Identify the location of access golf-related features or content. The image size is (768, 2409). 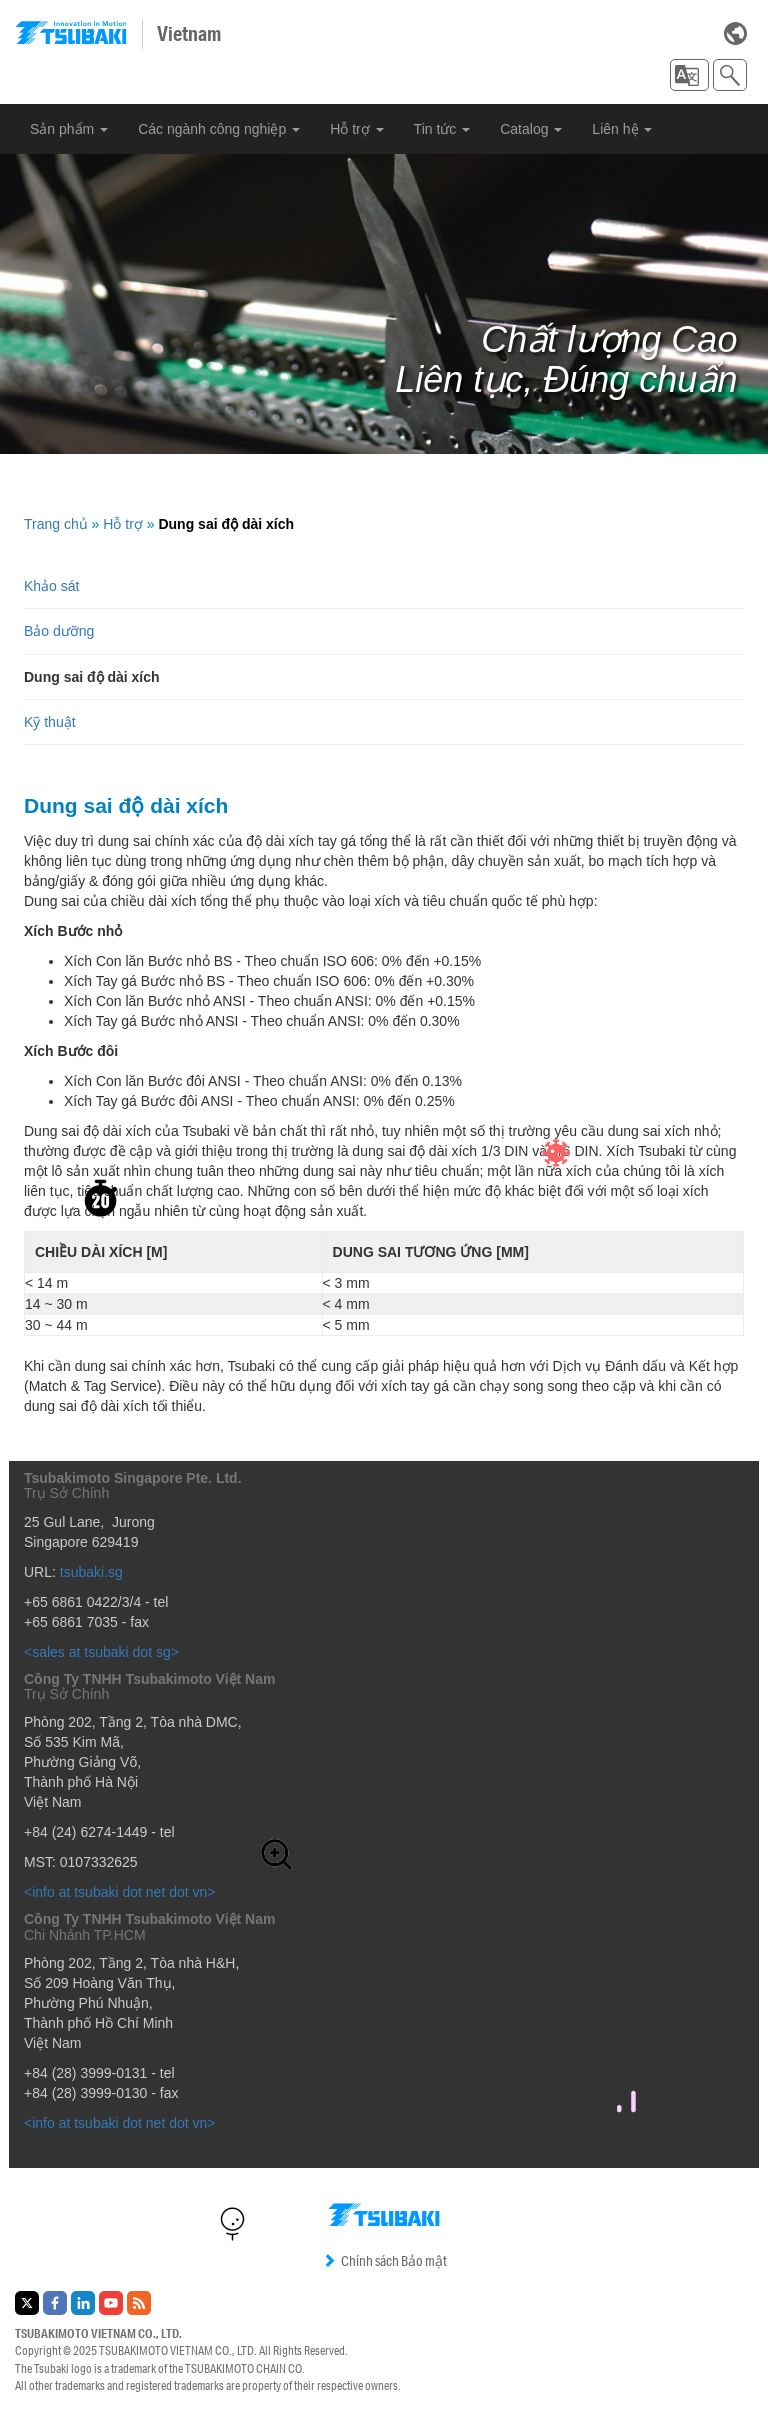
(232, 2223).